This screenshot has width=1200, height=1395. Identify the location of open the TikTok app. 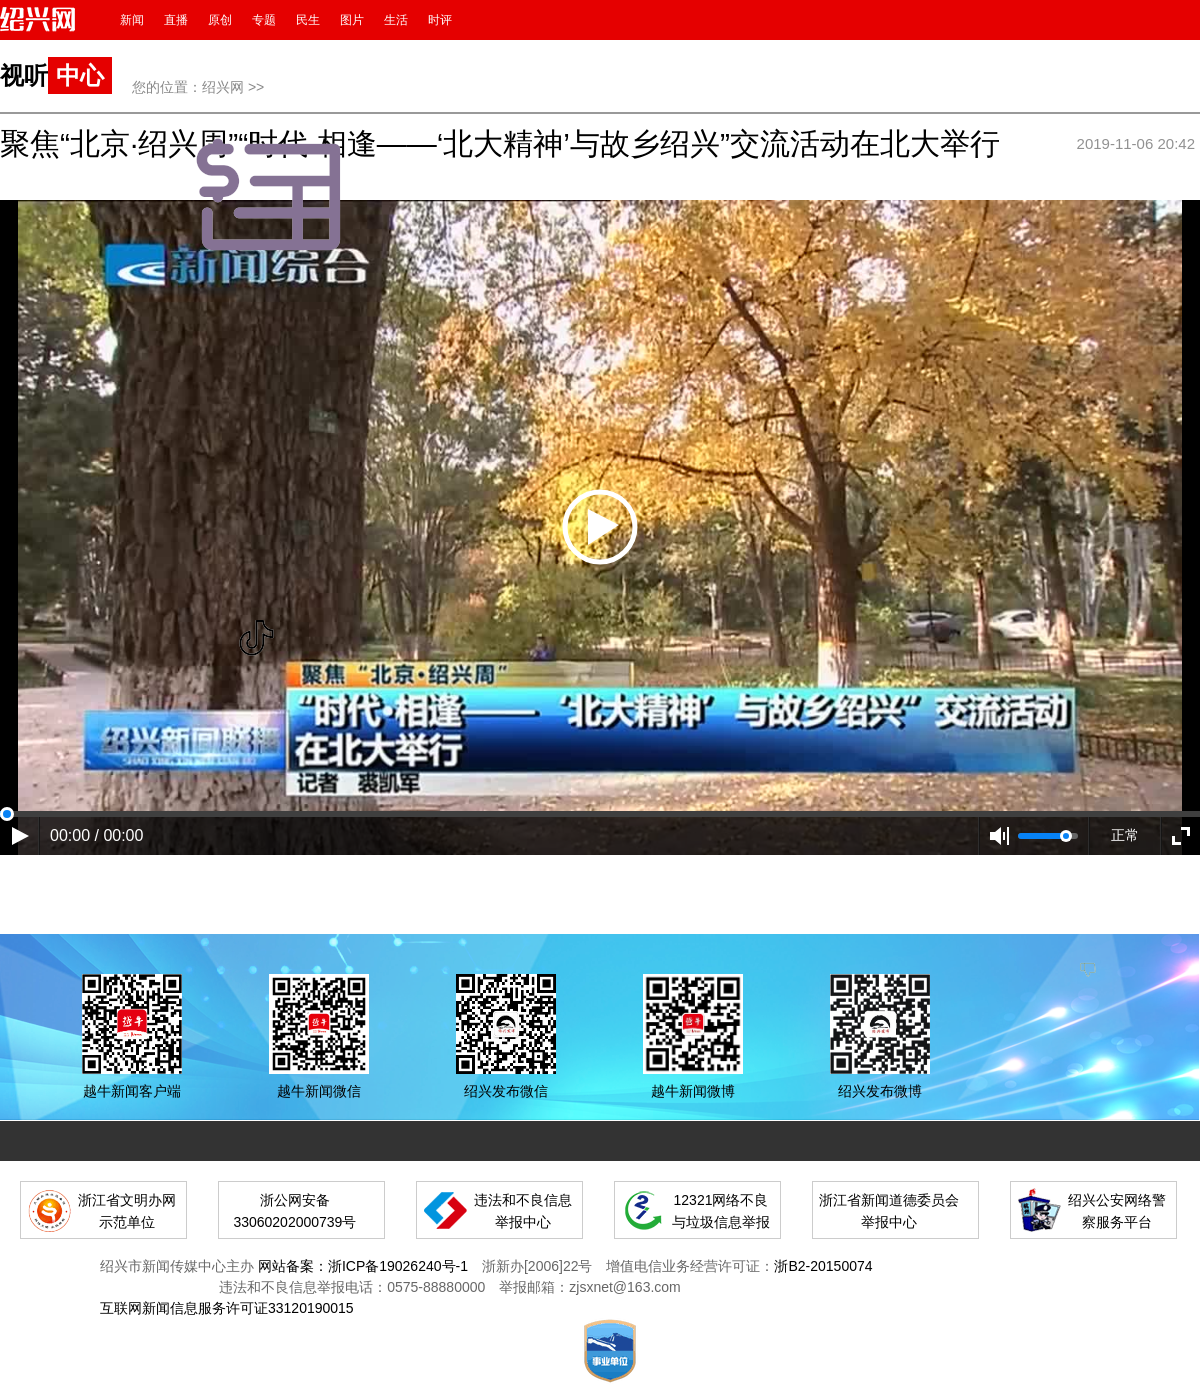
(256, 638).